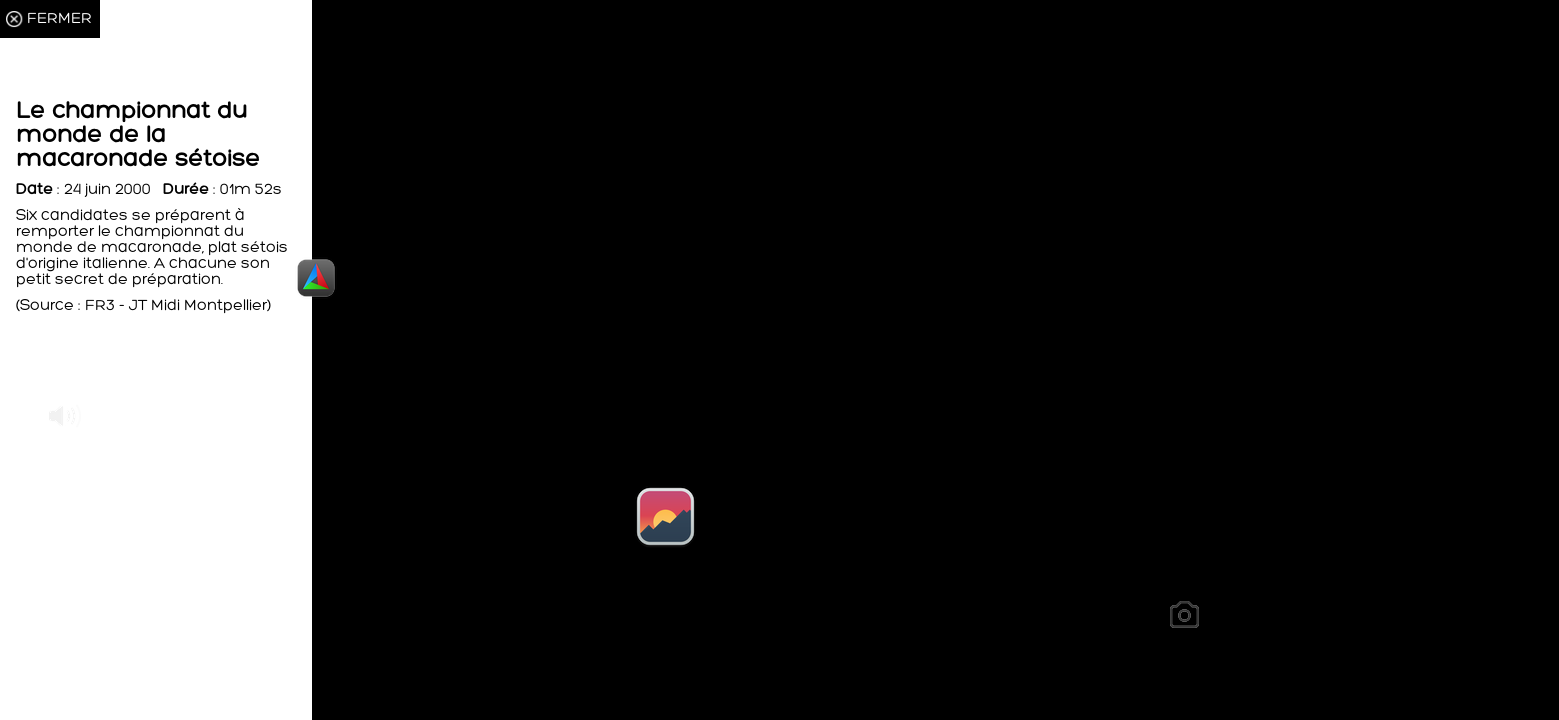 The image size is (1559, 720). What do you see at coordinates (1184, 615) in the screenshot?
I see `open the camera app` at bounding box center [1184, 615].